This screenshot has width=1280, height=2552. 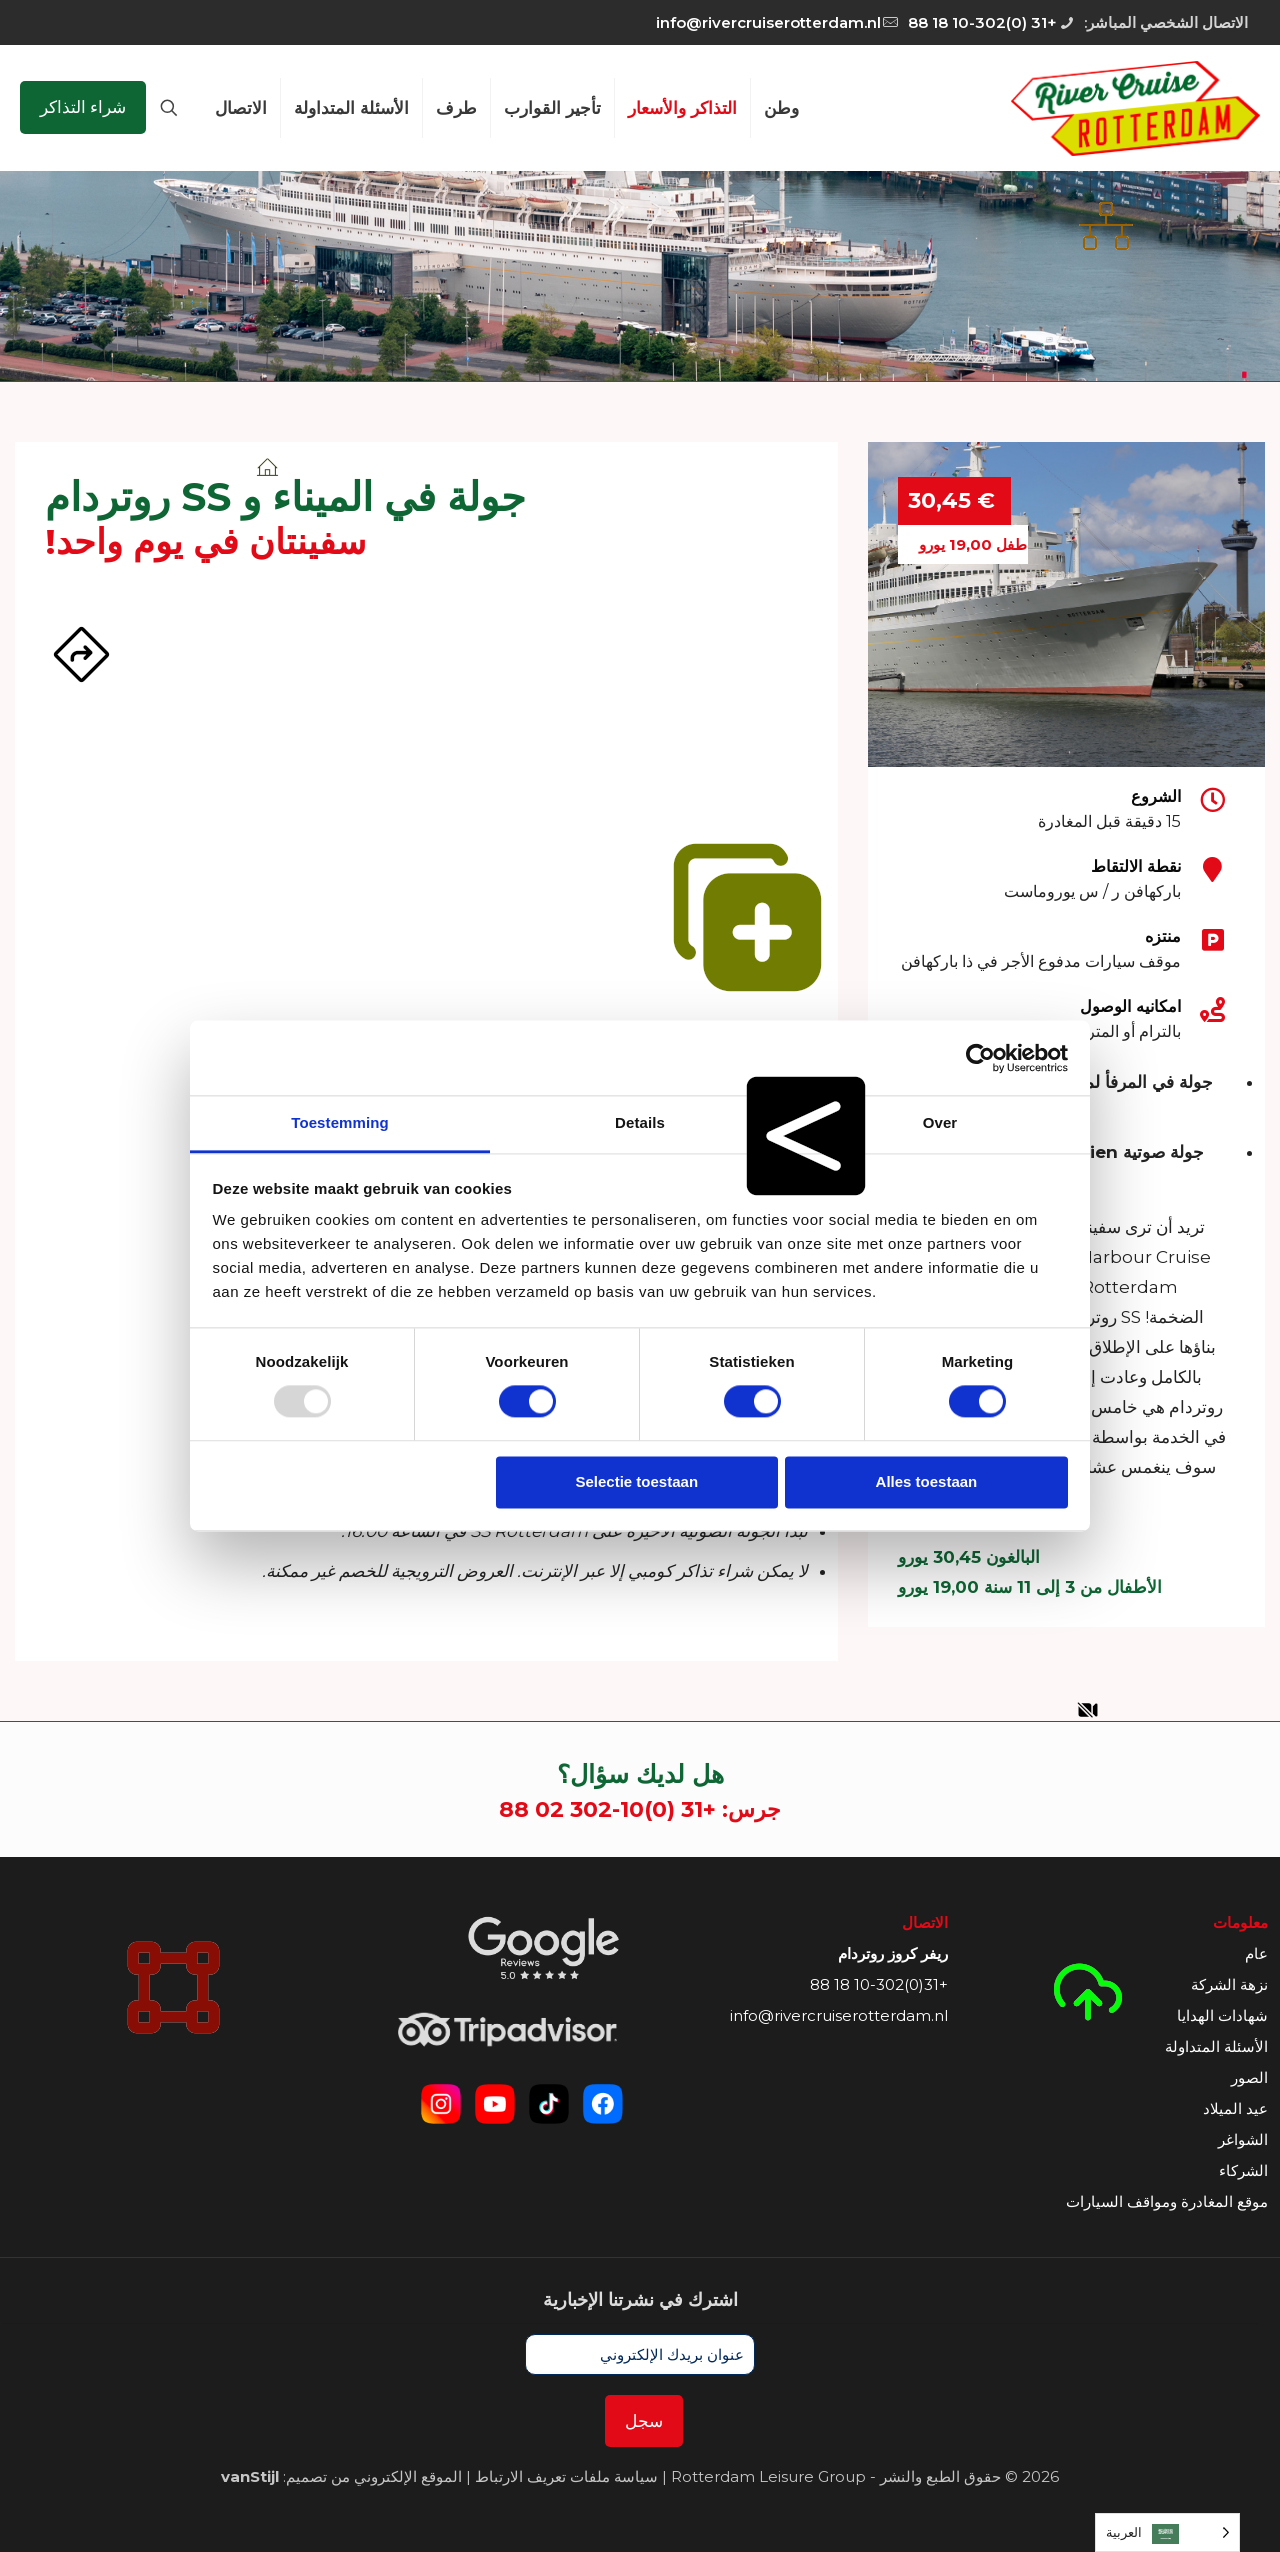 What do you see at coordinates (81, 654) in the screenshot?
I see `indicates a turn or direction change ahead` at bounding box center [81, 654].